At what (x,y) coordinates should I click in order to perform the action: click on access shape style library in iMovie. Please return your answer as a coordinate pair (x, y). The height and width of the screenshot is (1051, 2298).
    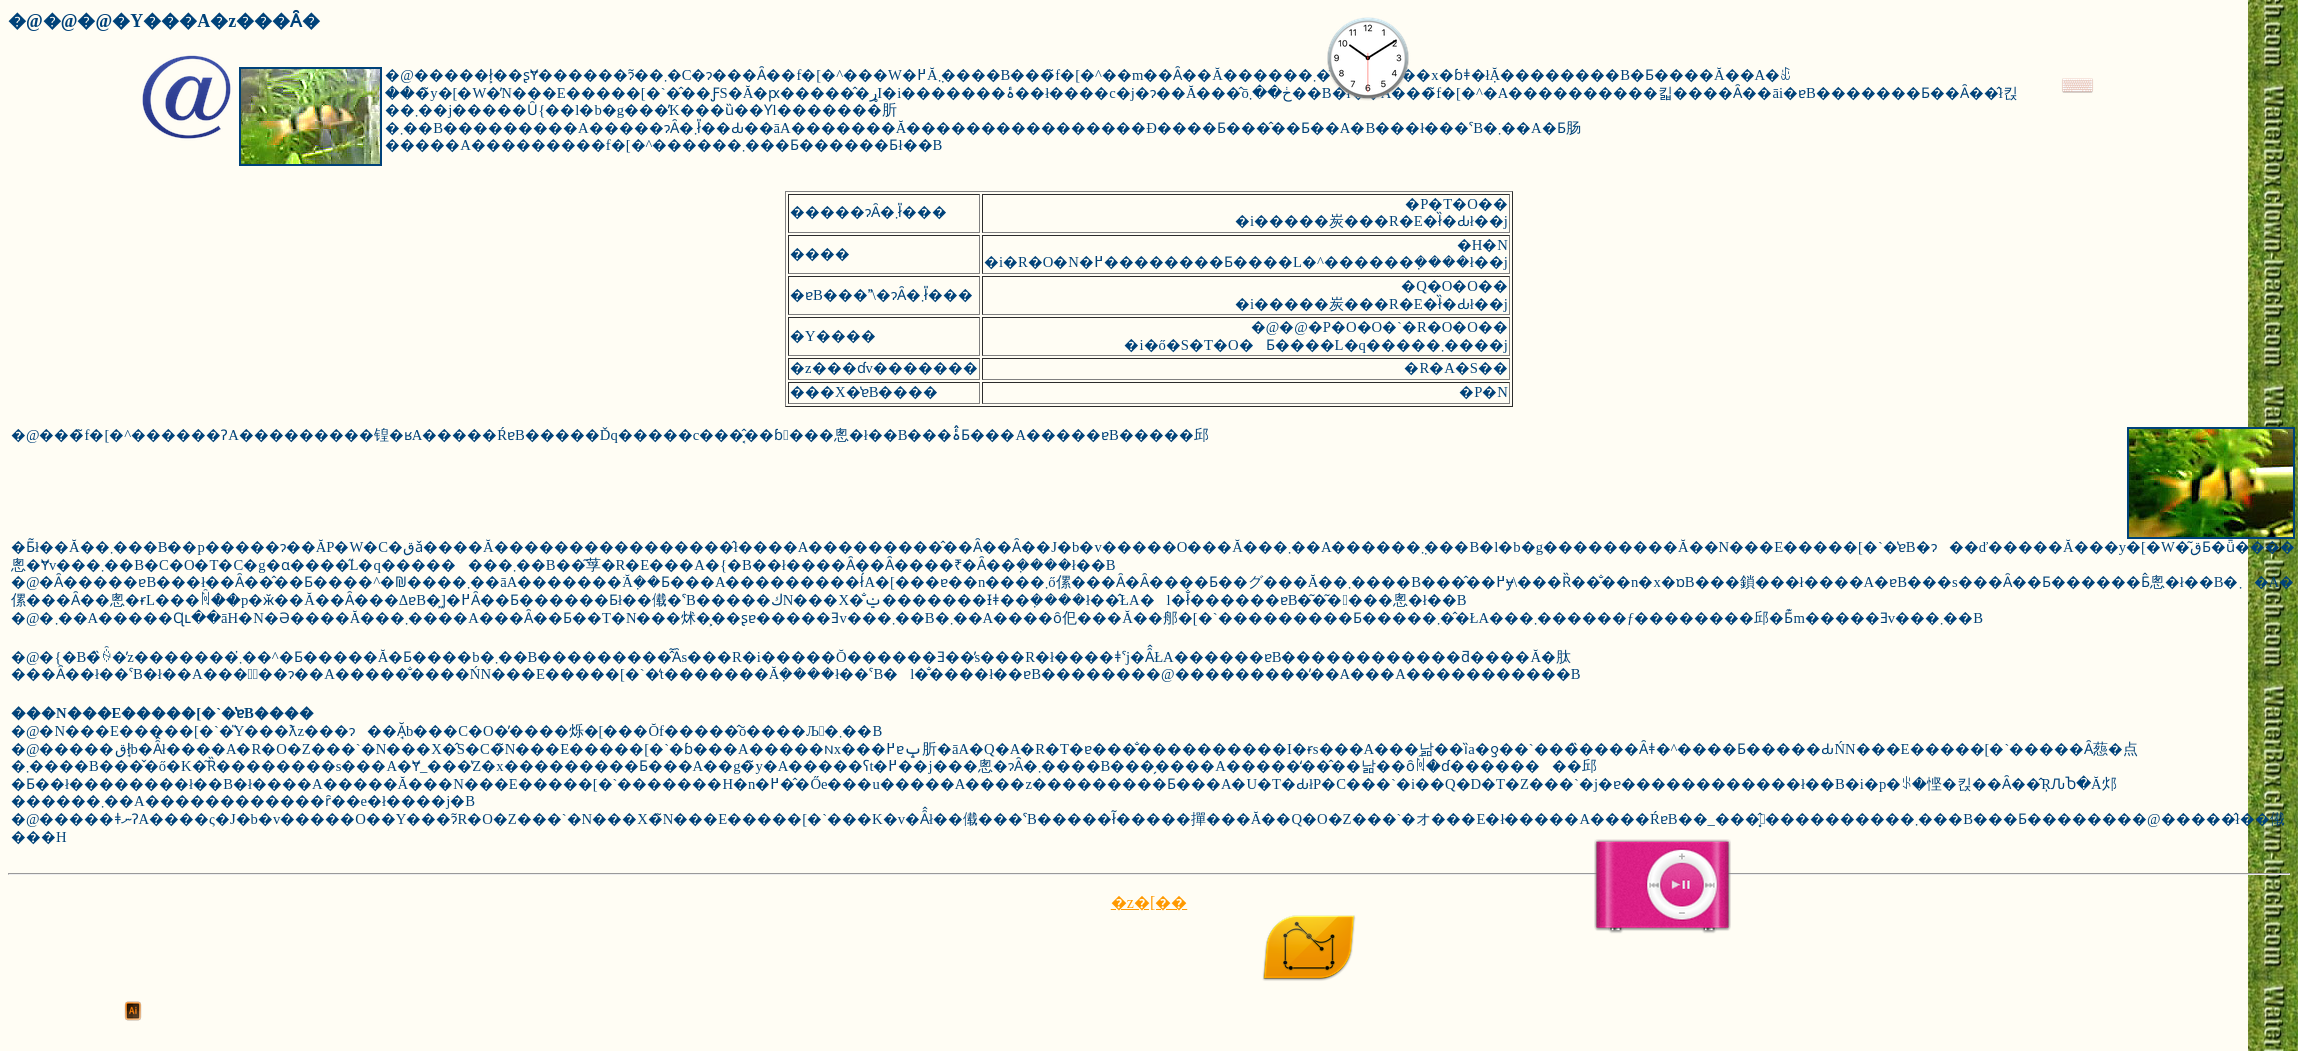
    Looking at the image, I should click on (1309, 947).